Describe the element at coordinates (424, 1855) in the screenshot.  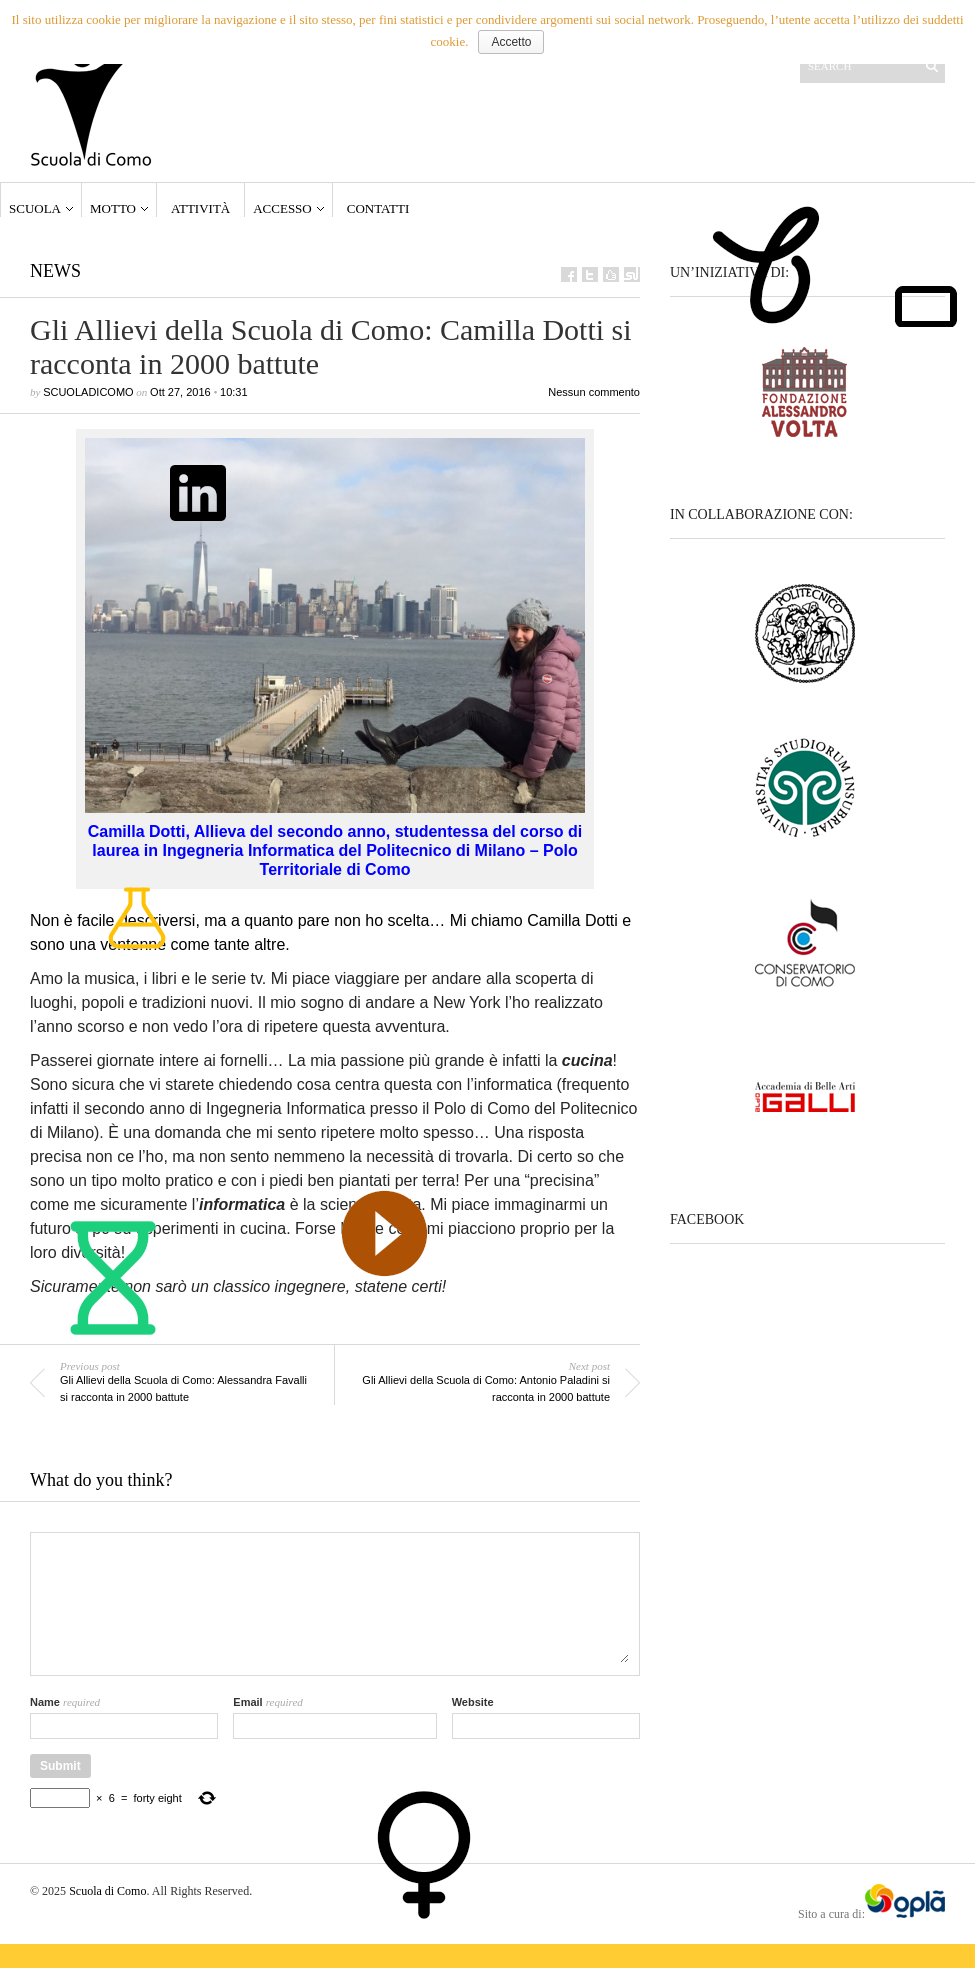
I see `select female gender option` at that location.